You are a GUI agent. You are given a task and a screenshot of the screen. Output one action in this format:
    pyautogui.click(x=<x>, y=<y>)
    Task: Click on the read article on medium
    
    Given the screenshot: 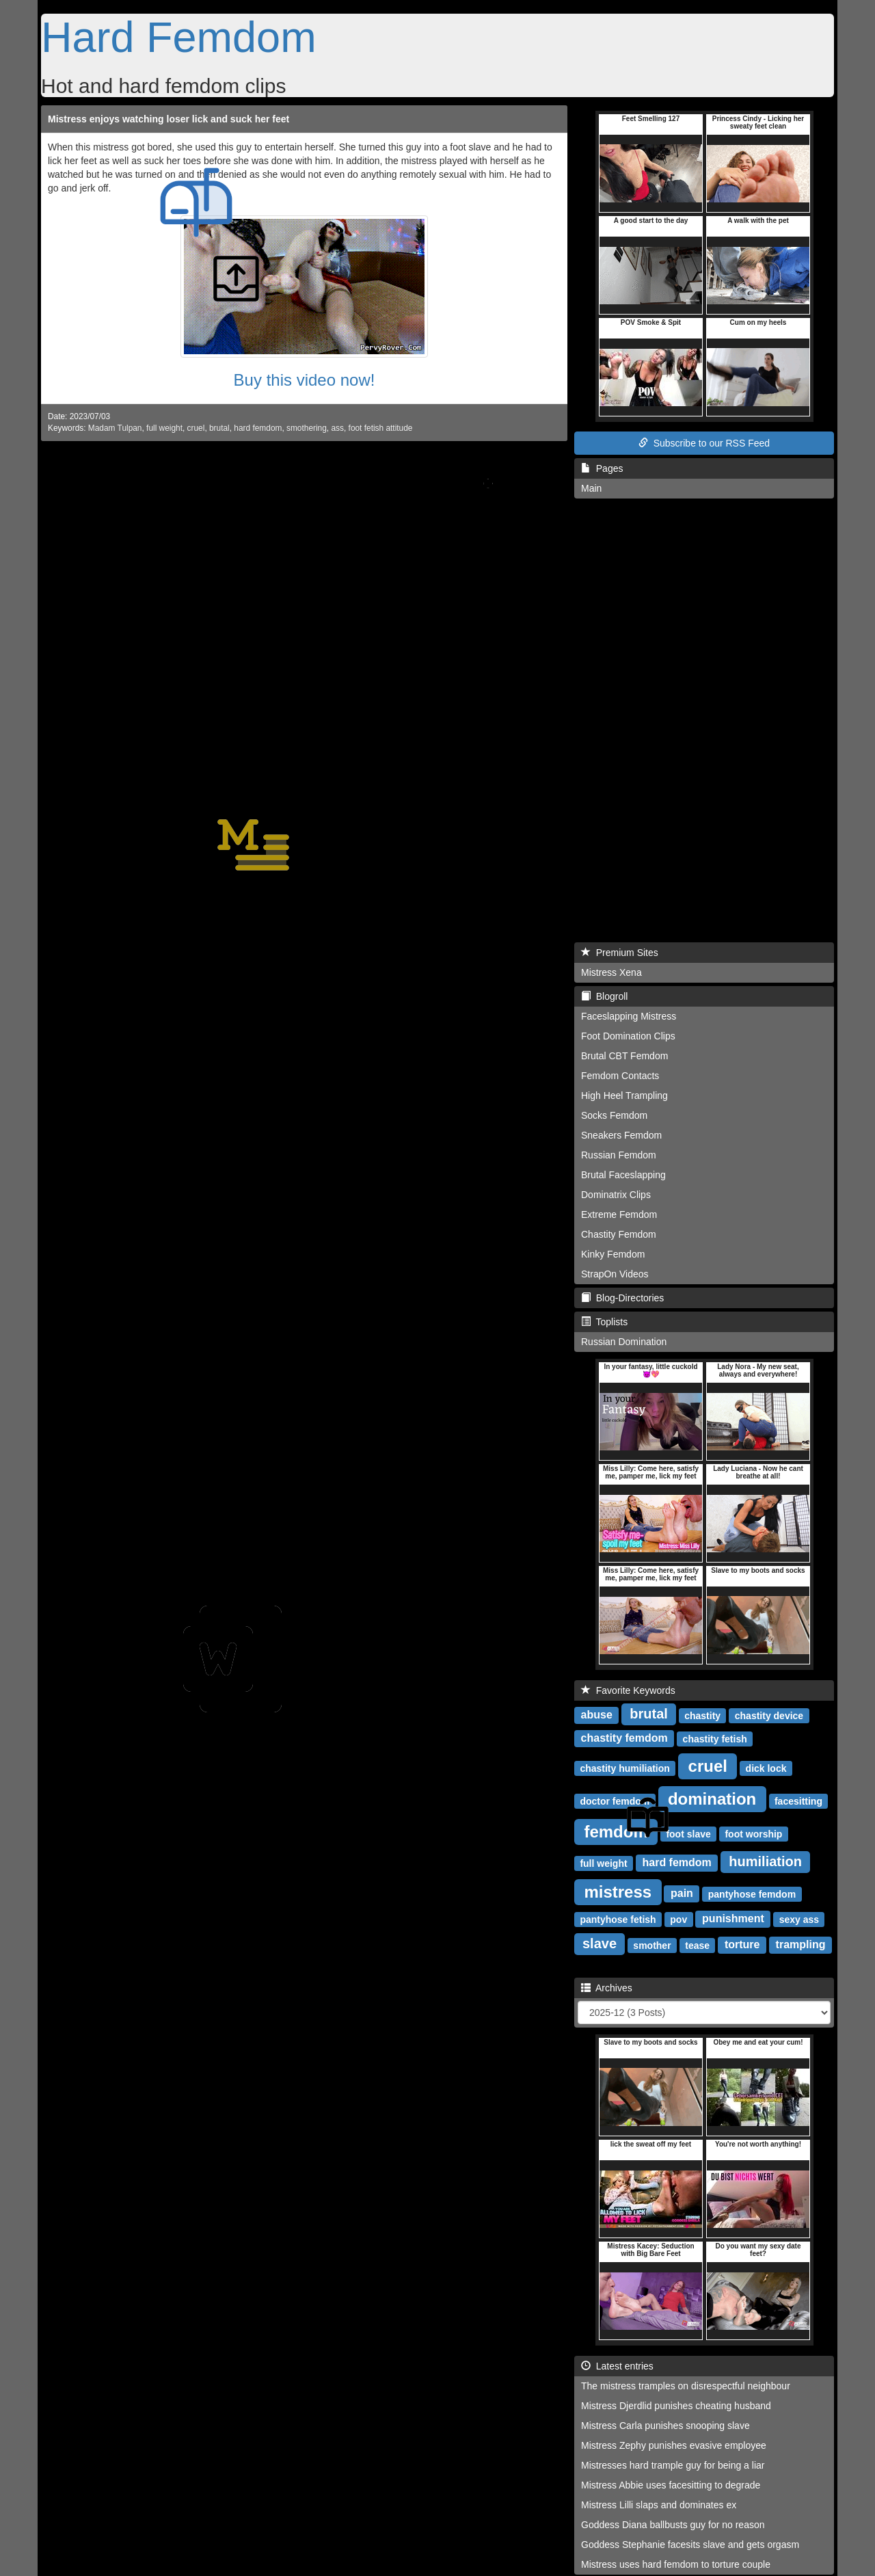 What is the action you would take?
    pyautogui.click(x=253, y=845)
    